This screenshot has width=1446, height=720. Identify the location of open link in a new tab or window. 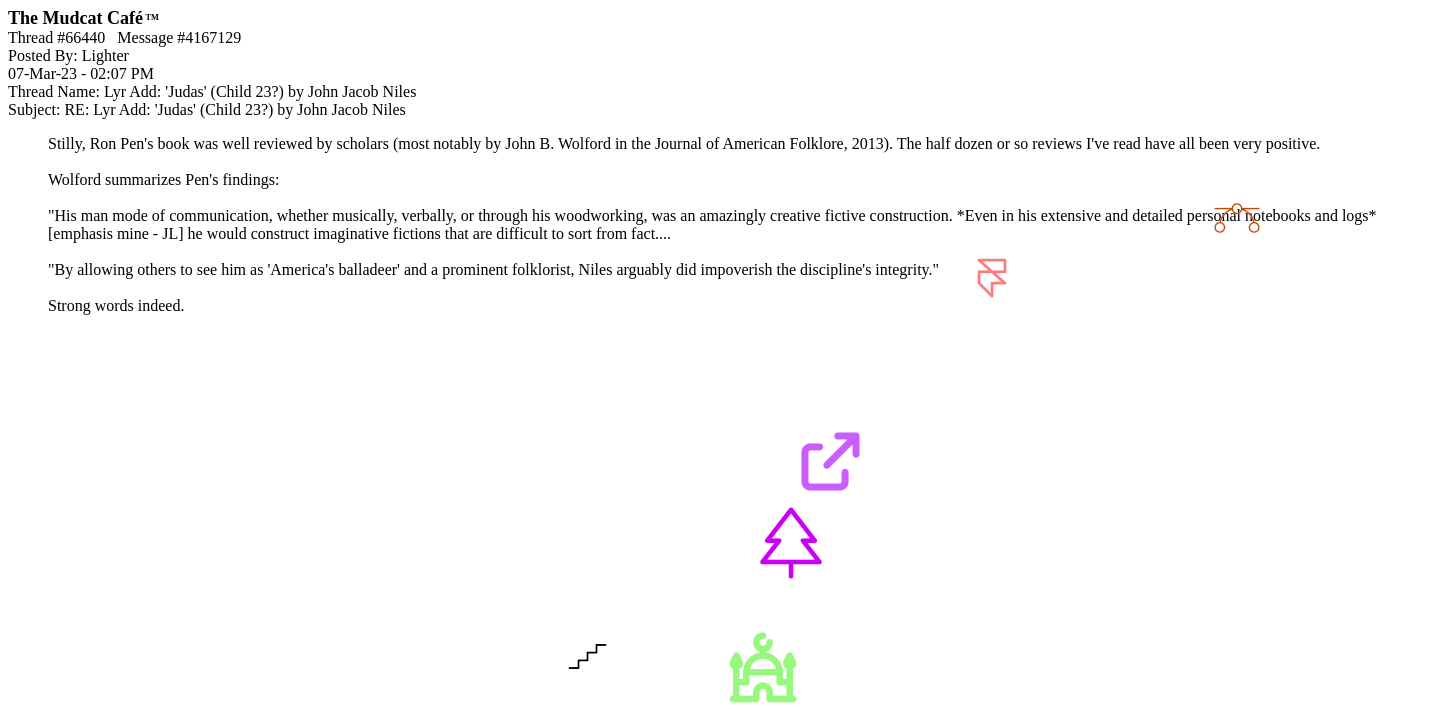
(830, 461).